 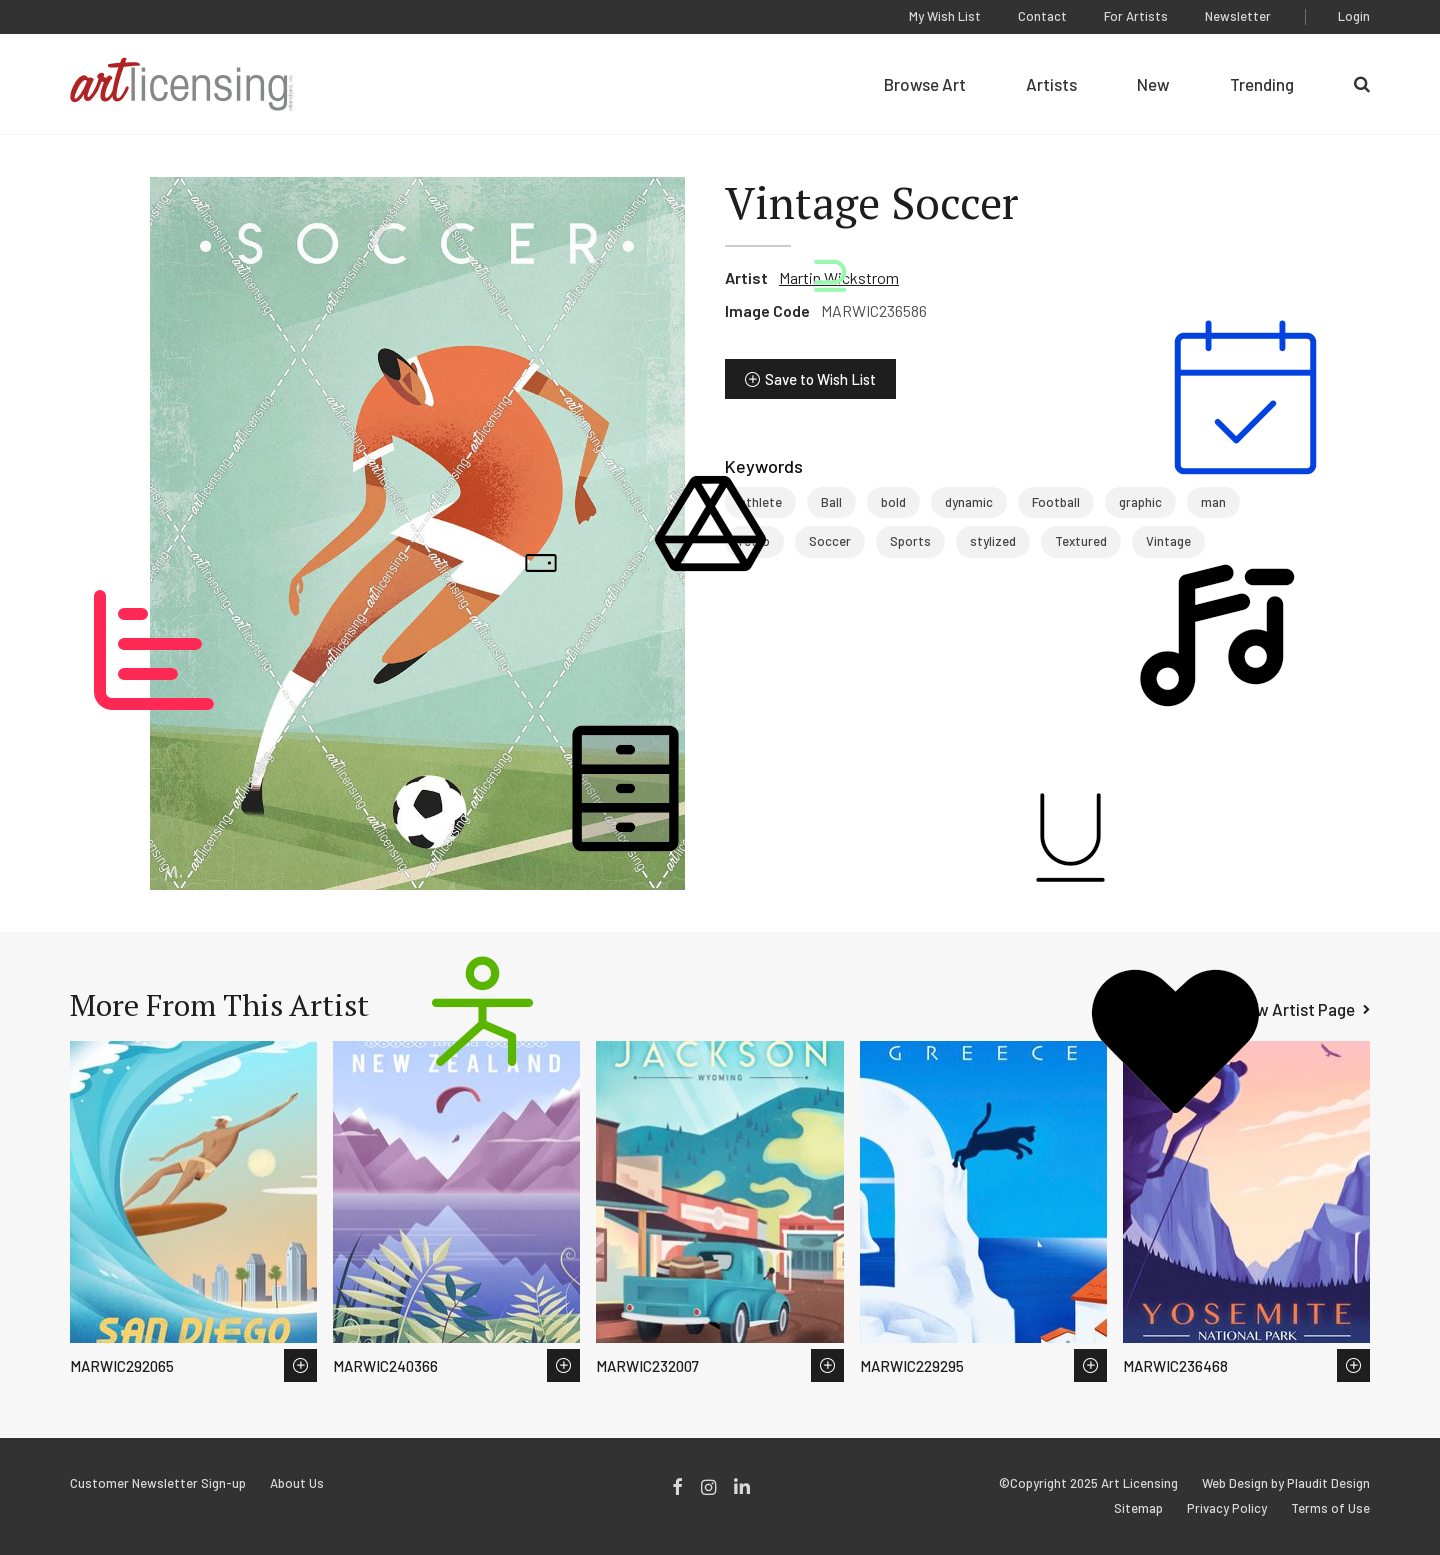 What do you see at coordinates (482, 1015) in the screenshot?
I see `access tai chi or meditation exercises` at bounding box center [482, 1015].